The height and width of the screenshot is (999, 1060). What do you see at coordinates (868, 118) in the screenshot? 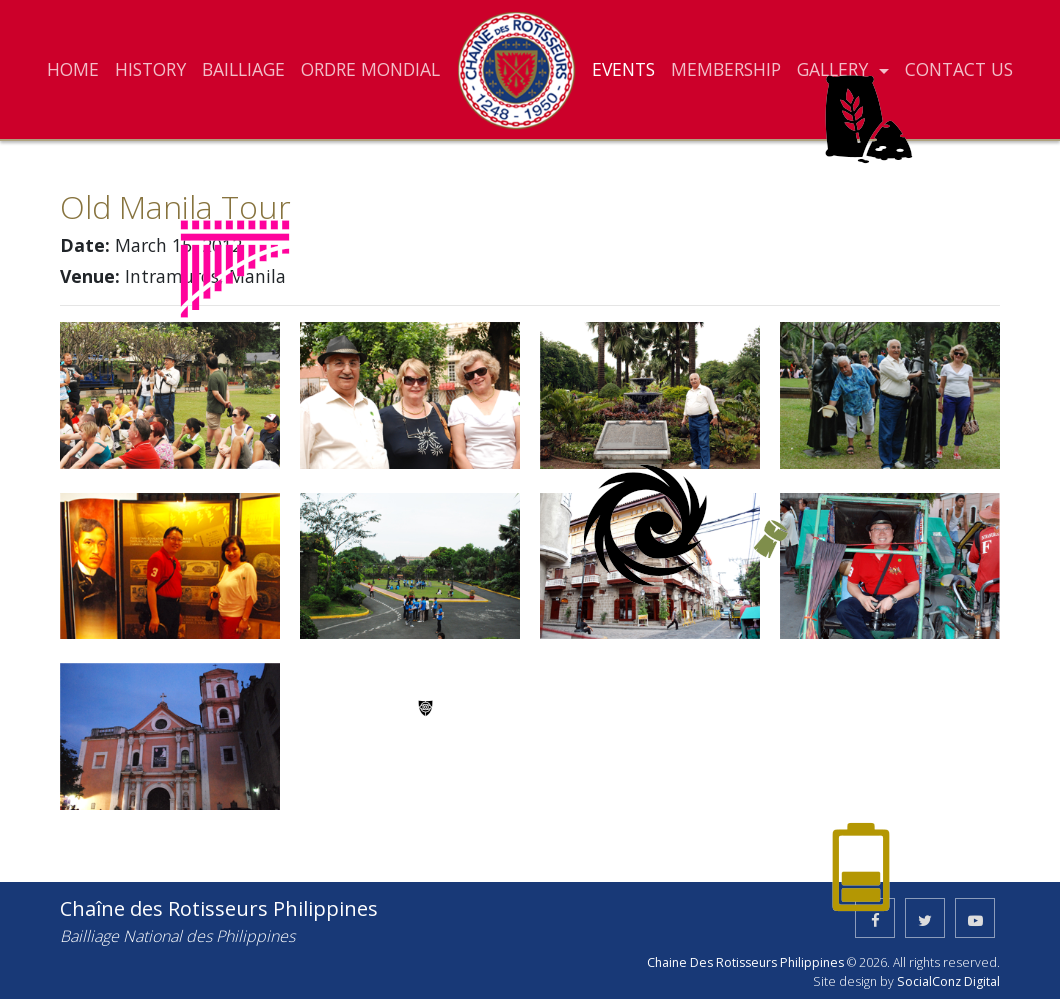
I see `indicates grain or wheat ingredient` at bounding box center [868, 118].